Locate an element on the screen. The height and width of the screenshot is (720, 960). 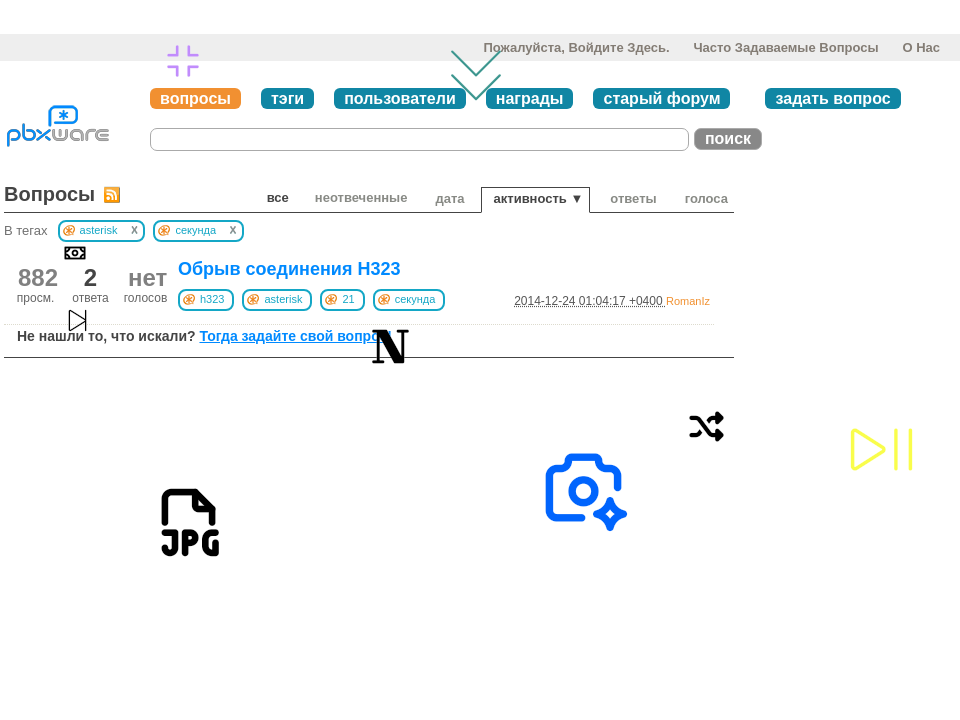
open notion app is located at coordinates (390, 346).